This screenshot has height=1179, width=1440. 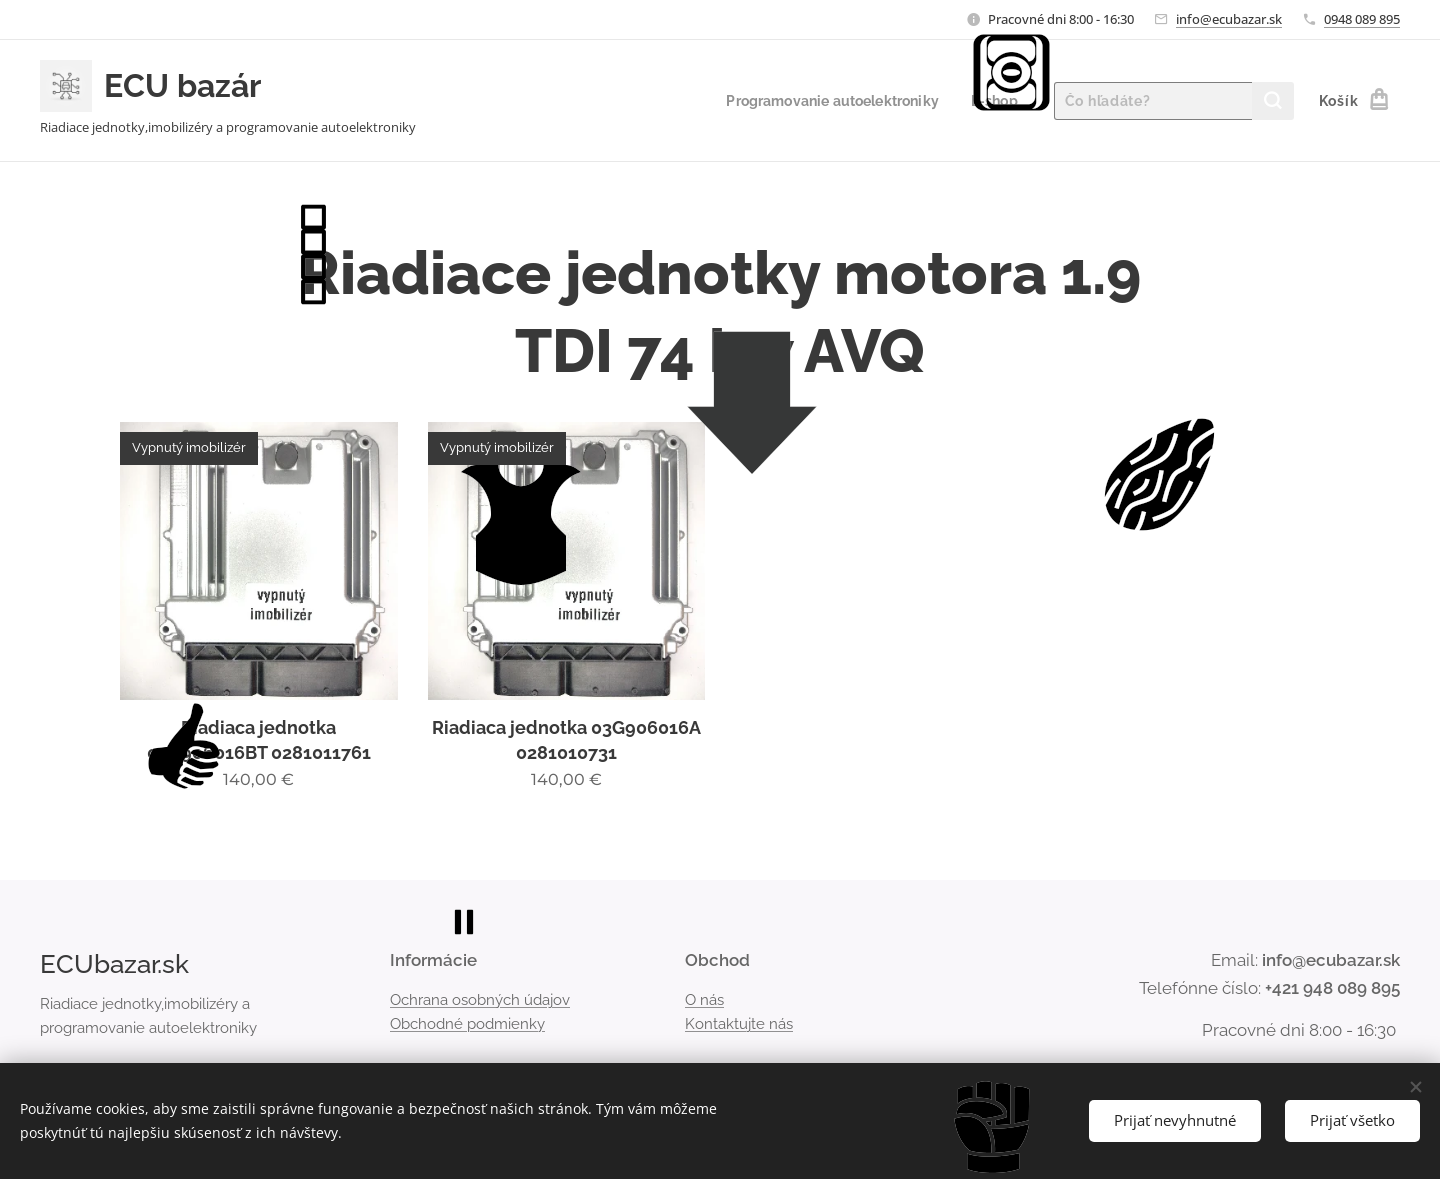 What do you see at coordinates (1011, 72) in the screenshot?
I see `abstract game piece or token indicator` at bounding box center [1011, 72].